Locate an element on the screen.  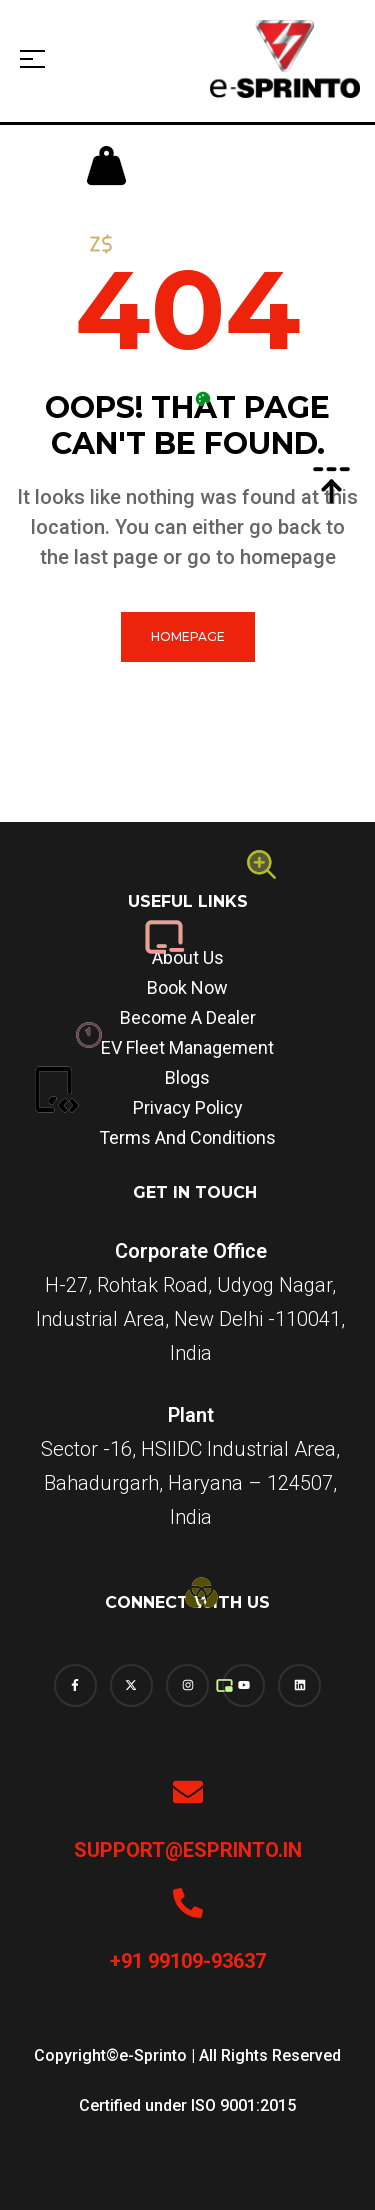
open color or theme settings is located at coordinates (203, 399).